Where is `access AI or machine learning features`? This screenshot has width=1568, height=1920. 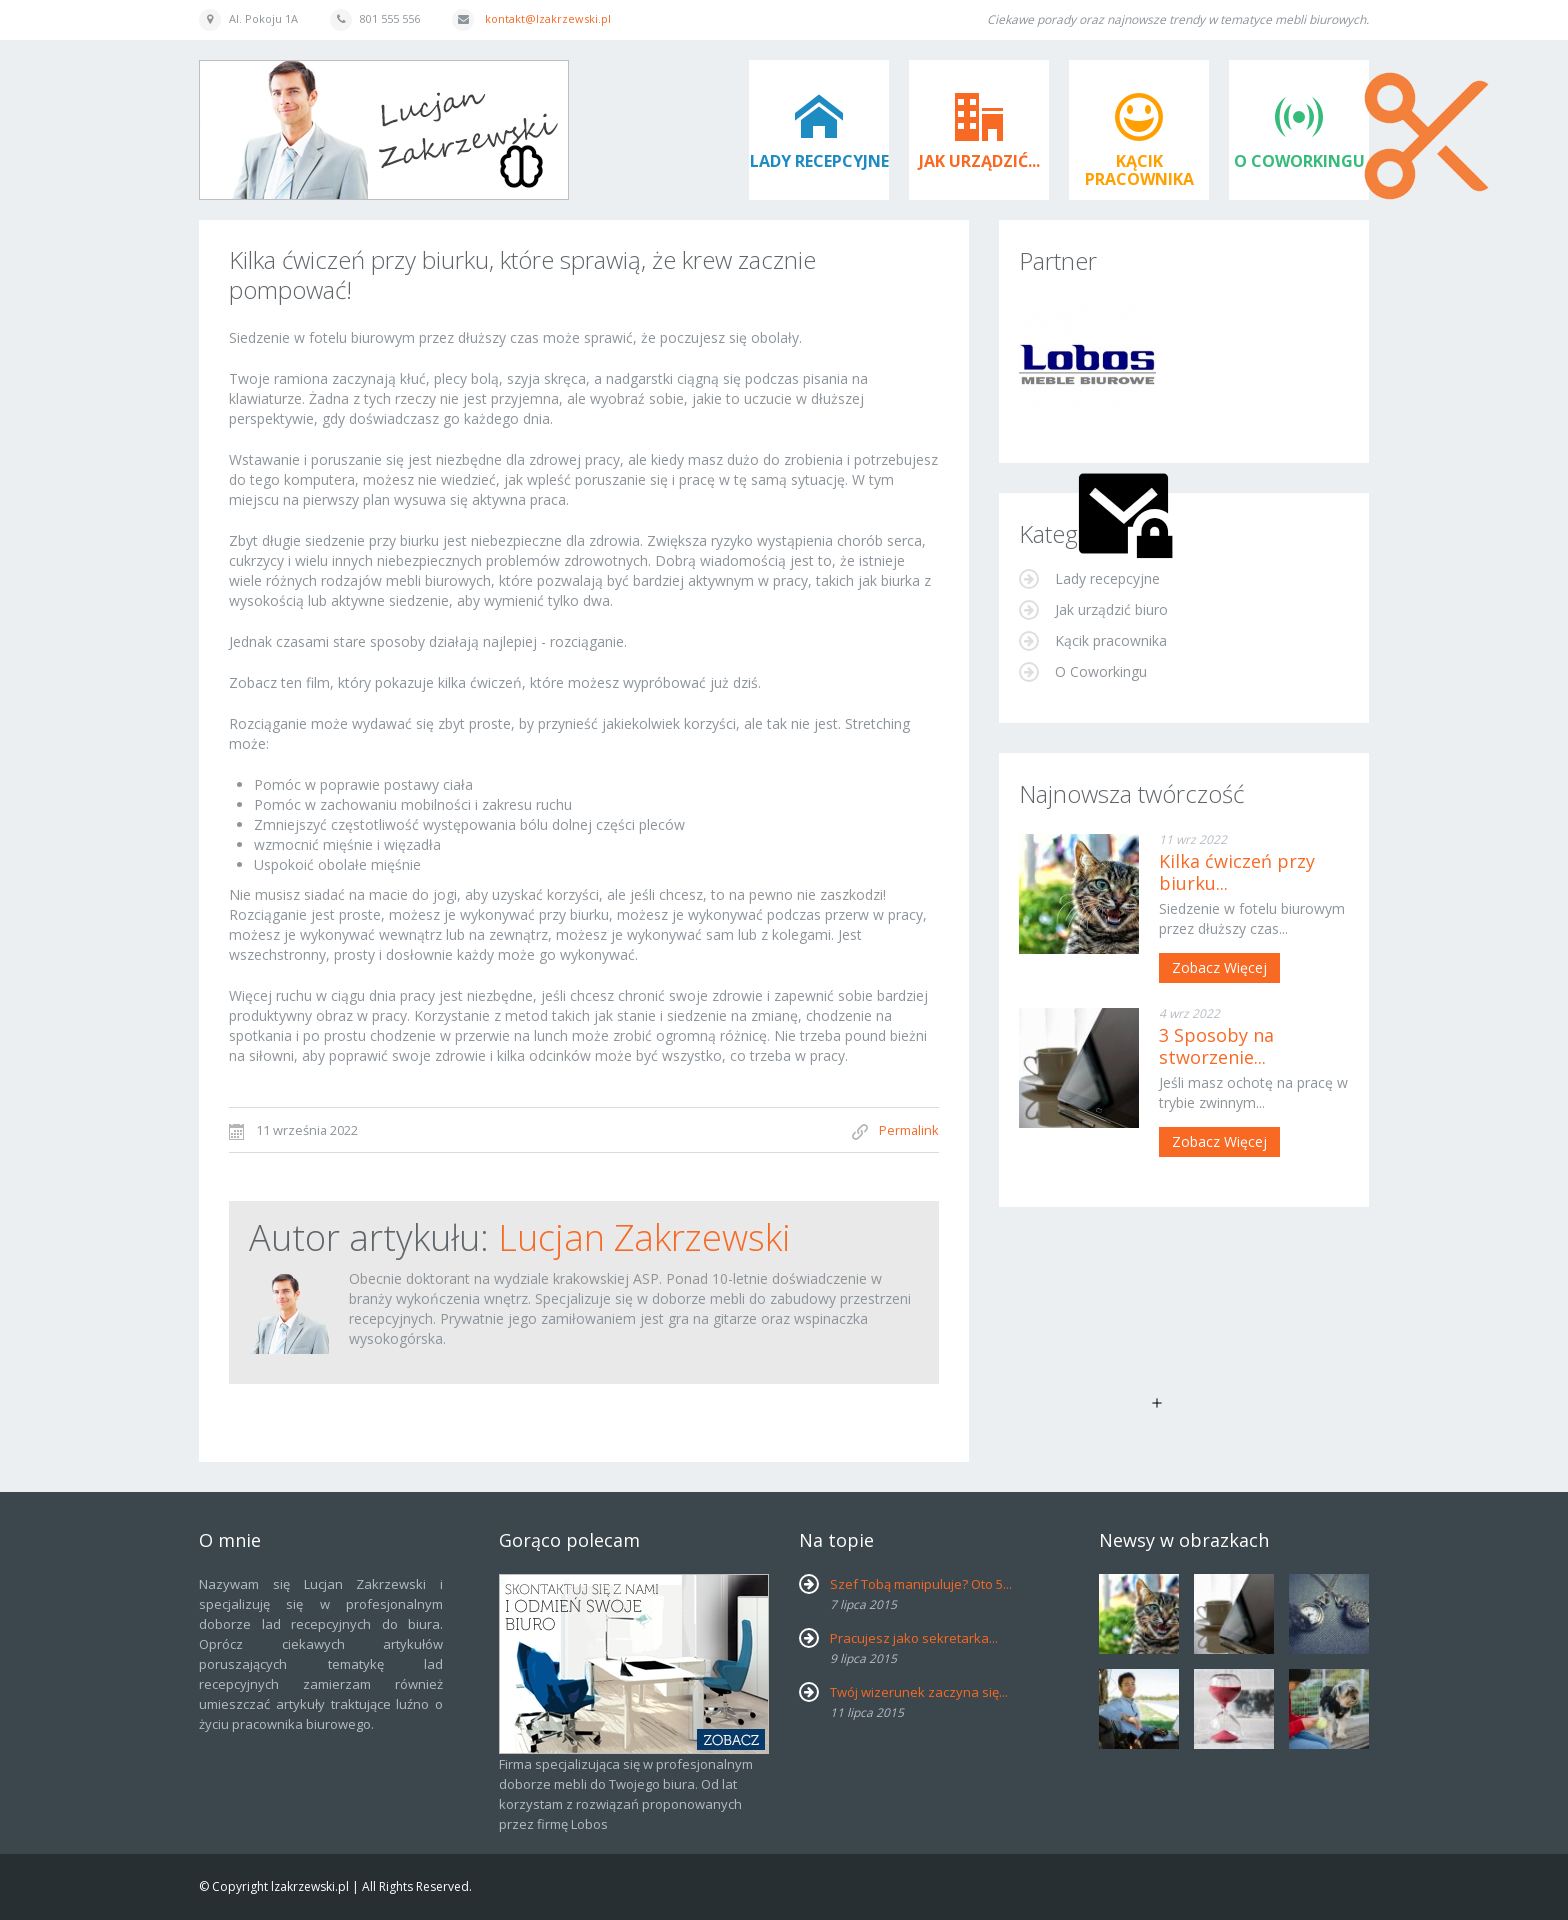 access AI or machine learning features is located at coordinates (521, 166).